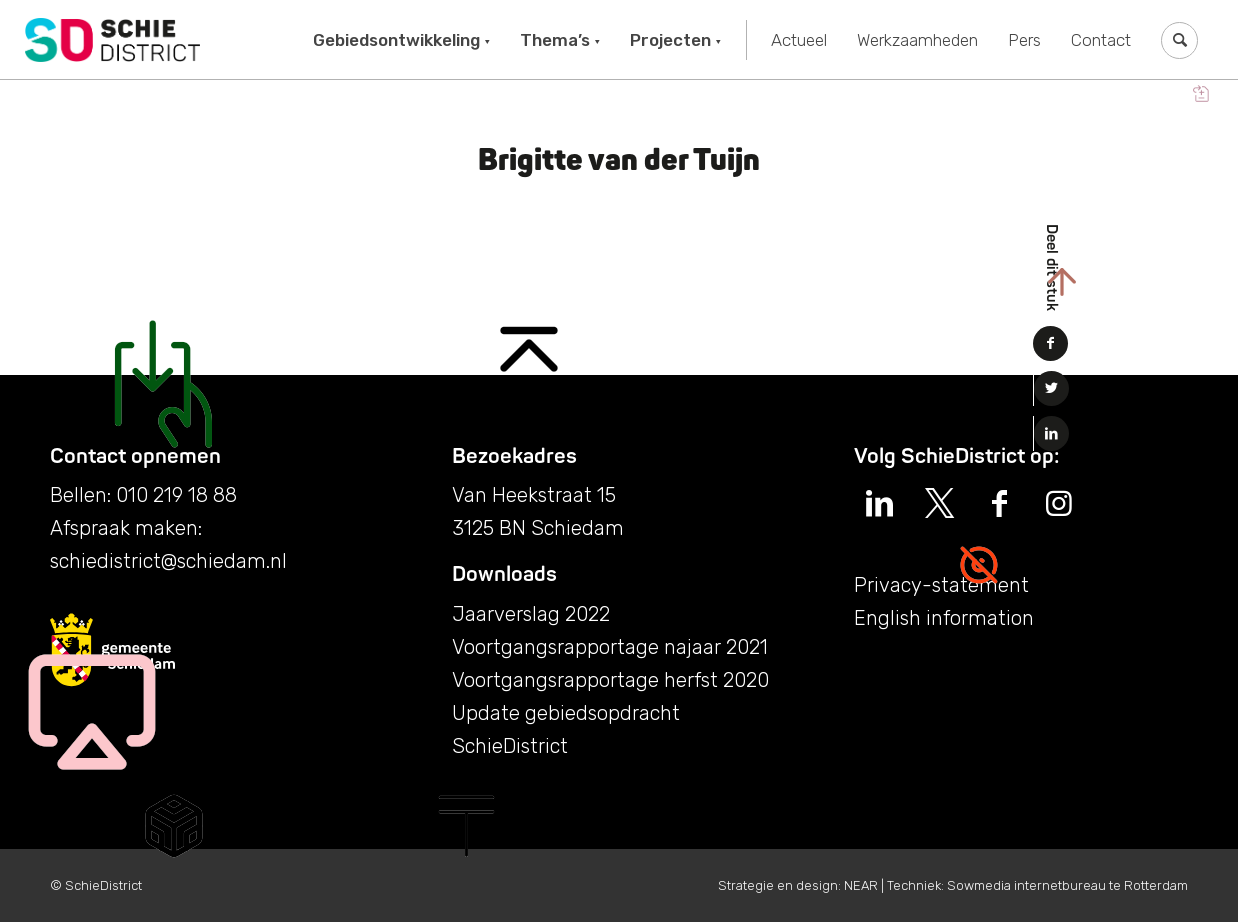  I want to click on withdraw funds or cash out, so click(157, 384).